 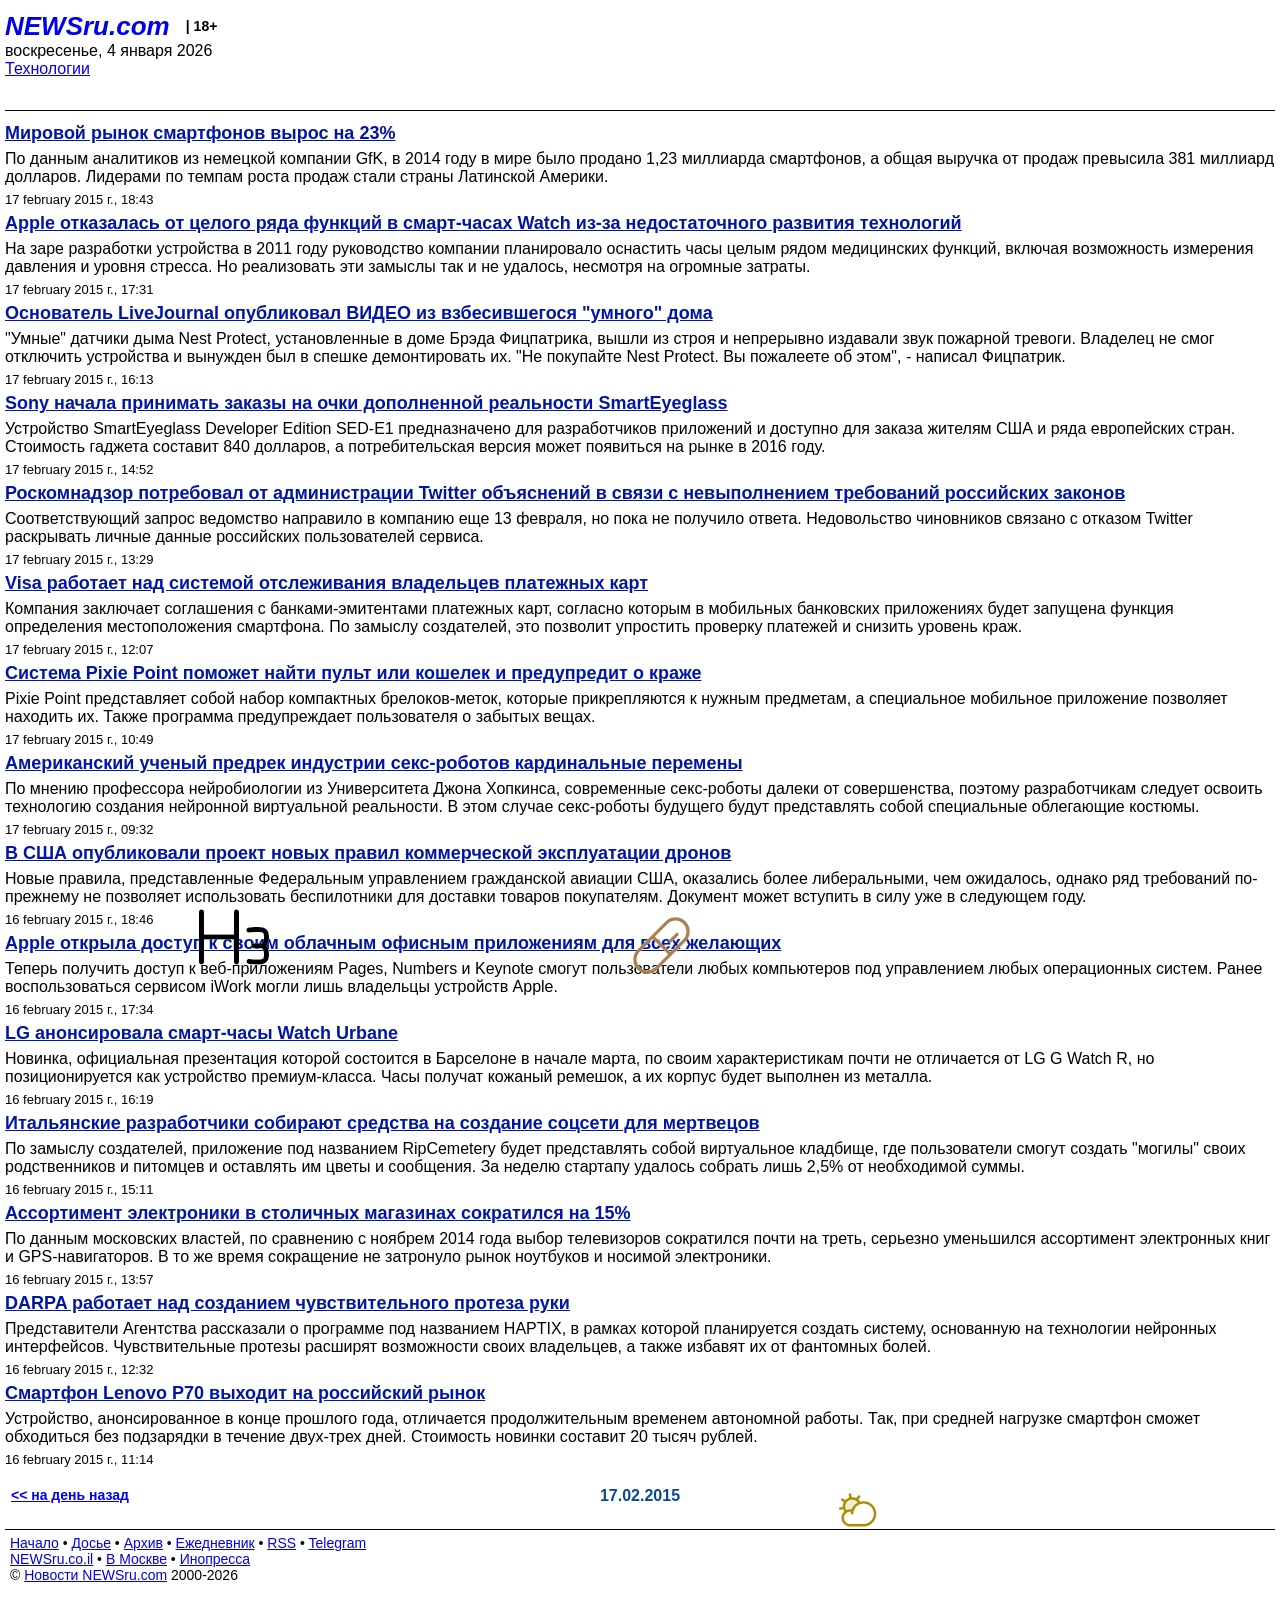 I want to click on view current weather conditions, so click(x=857, y=1510).